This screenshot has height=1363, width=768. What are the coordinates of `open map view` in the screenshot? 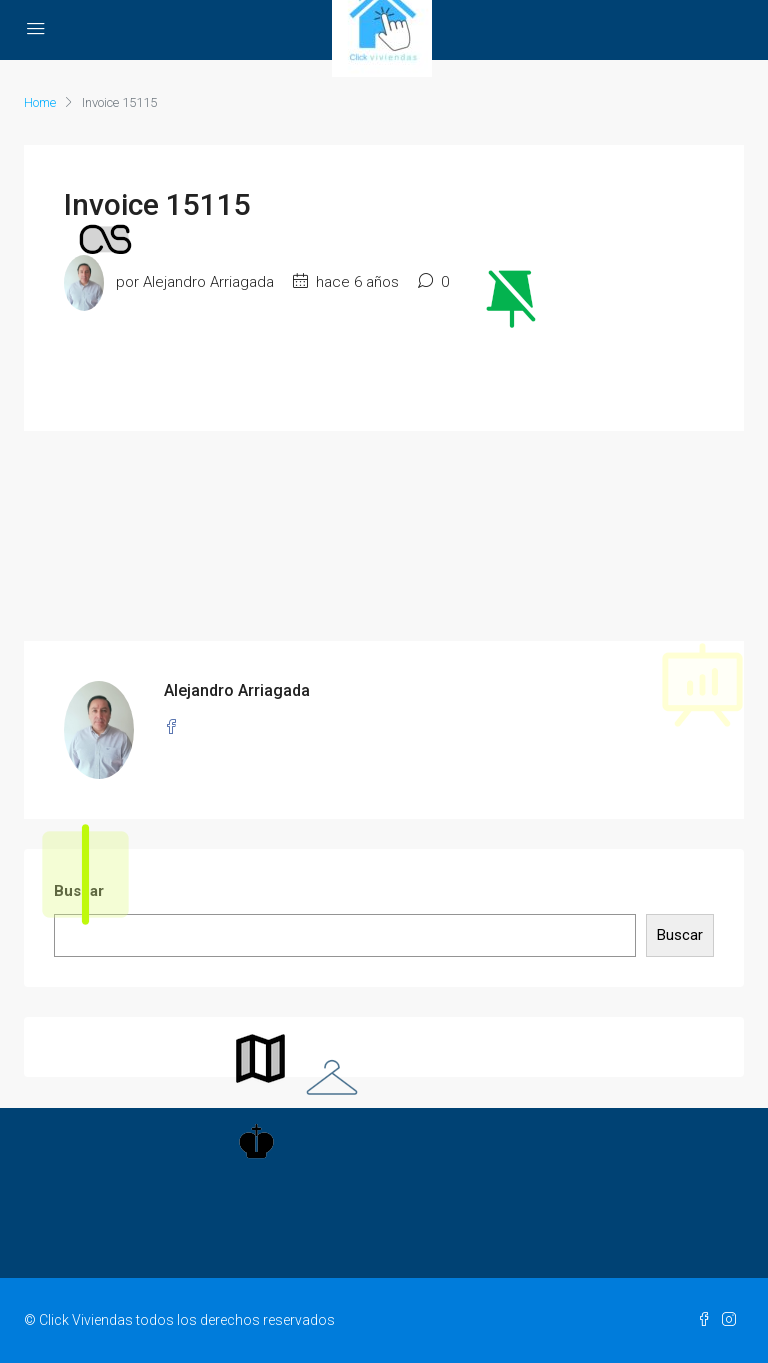 It's located at (260, 1058).